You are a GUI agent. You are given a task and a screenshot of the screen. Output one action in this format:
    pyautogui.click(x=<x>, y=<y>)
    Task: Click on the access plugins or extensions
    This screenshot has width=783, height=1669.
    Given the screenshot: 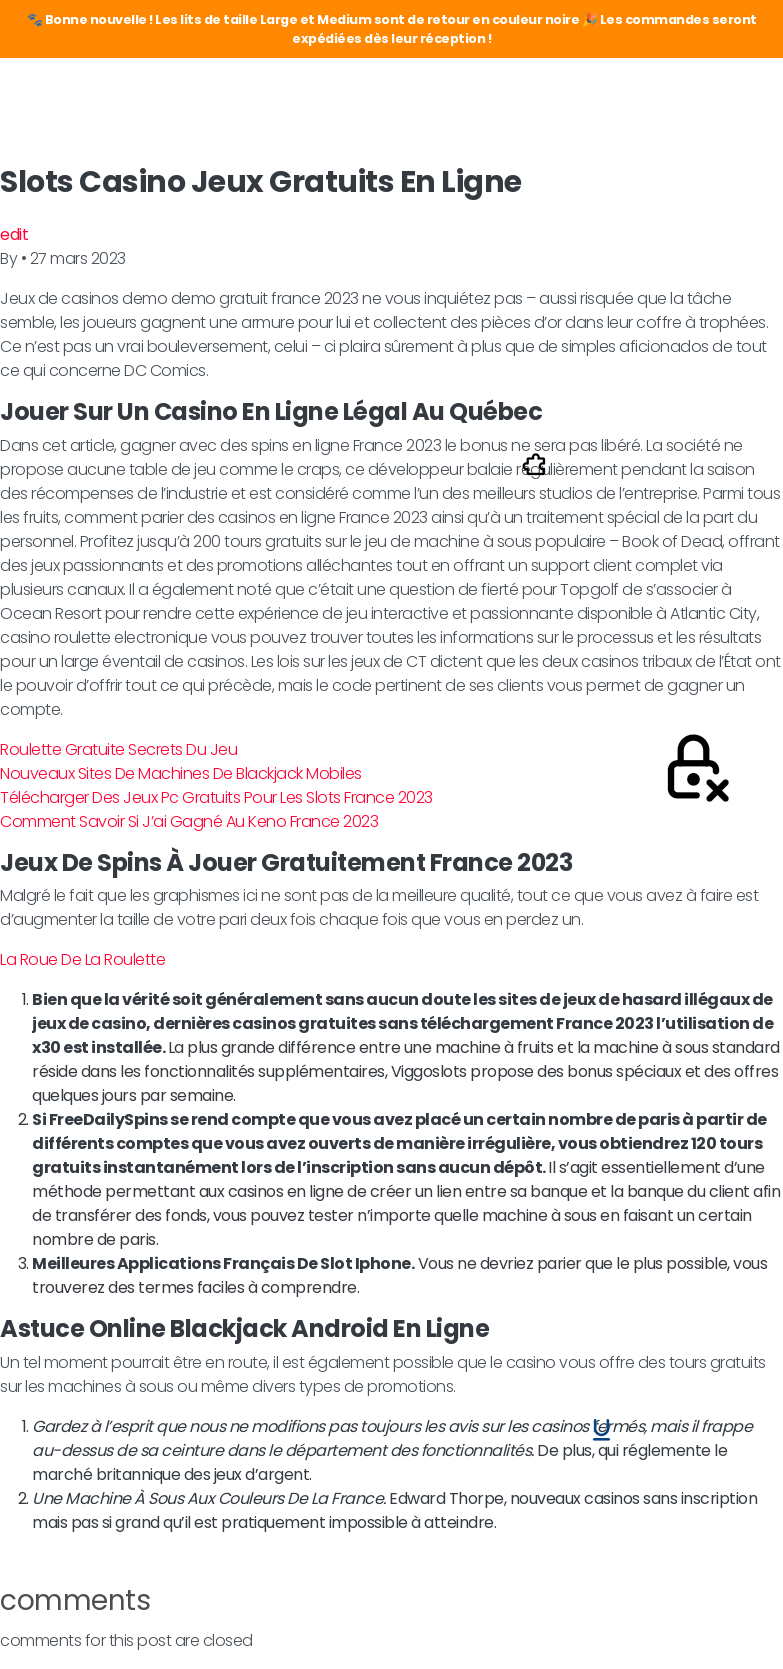 What is the action you would take?
    pyautogui.click(x=535, y=465)
    